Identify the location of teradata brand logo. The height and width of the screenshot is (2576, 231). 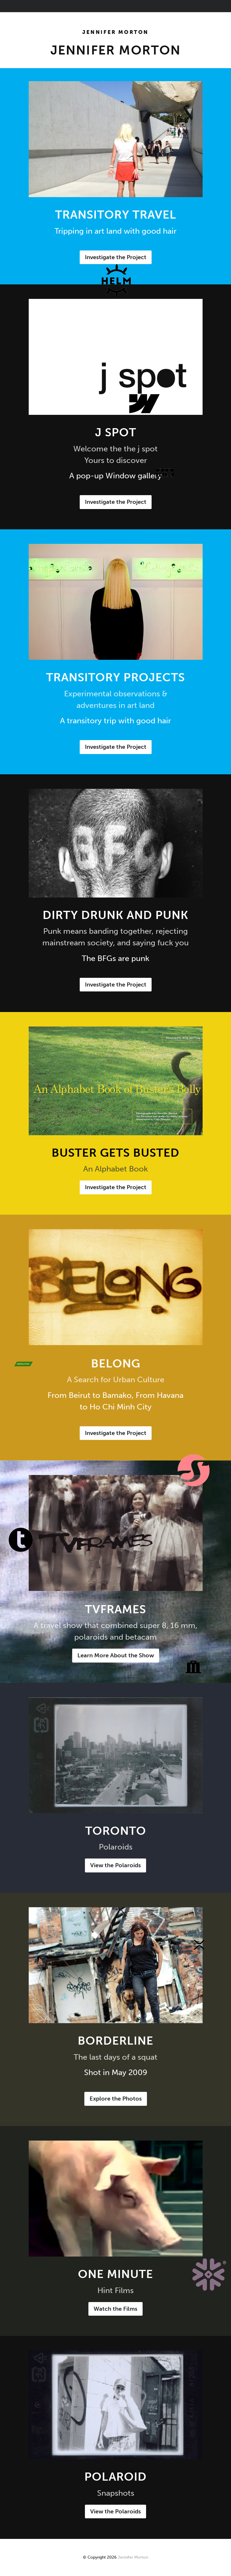
(21, 1540).